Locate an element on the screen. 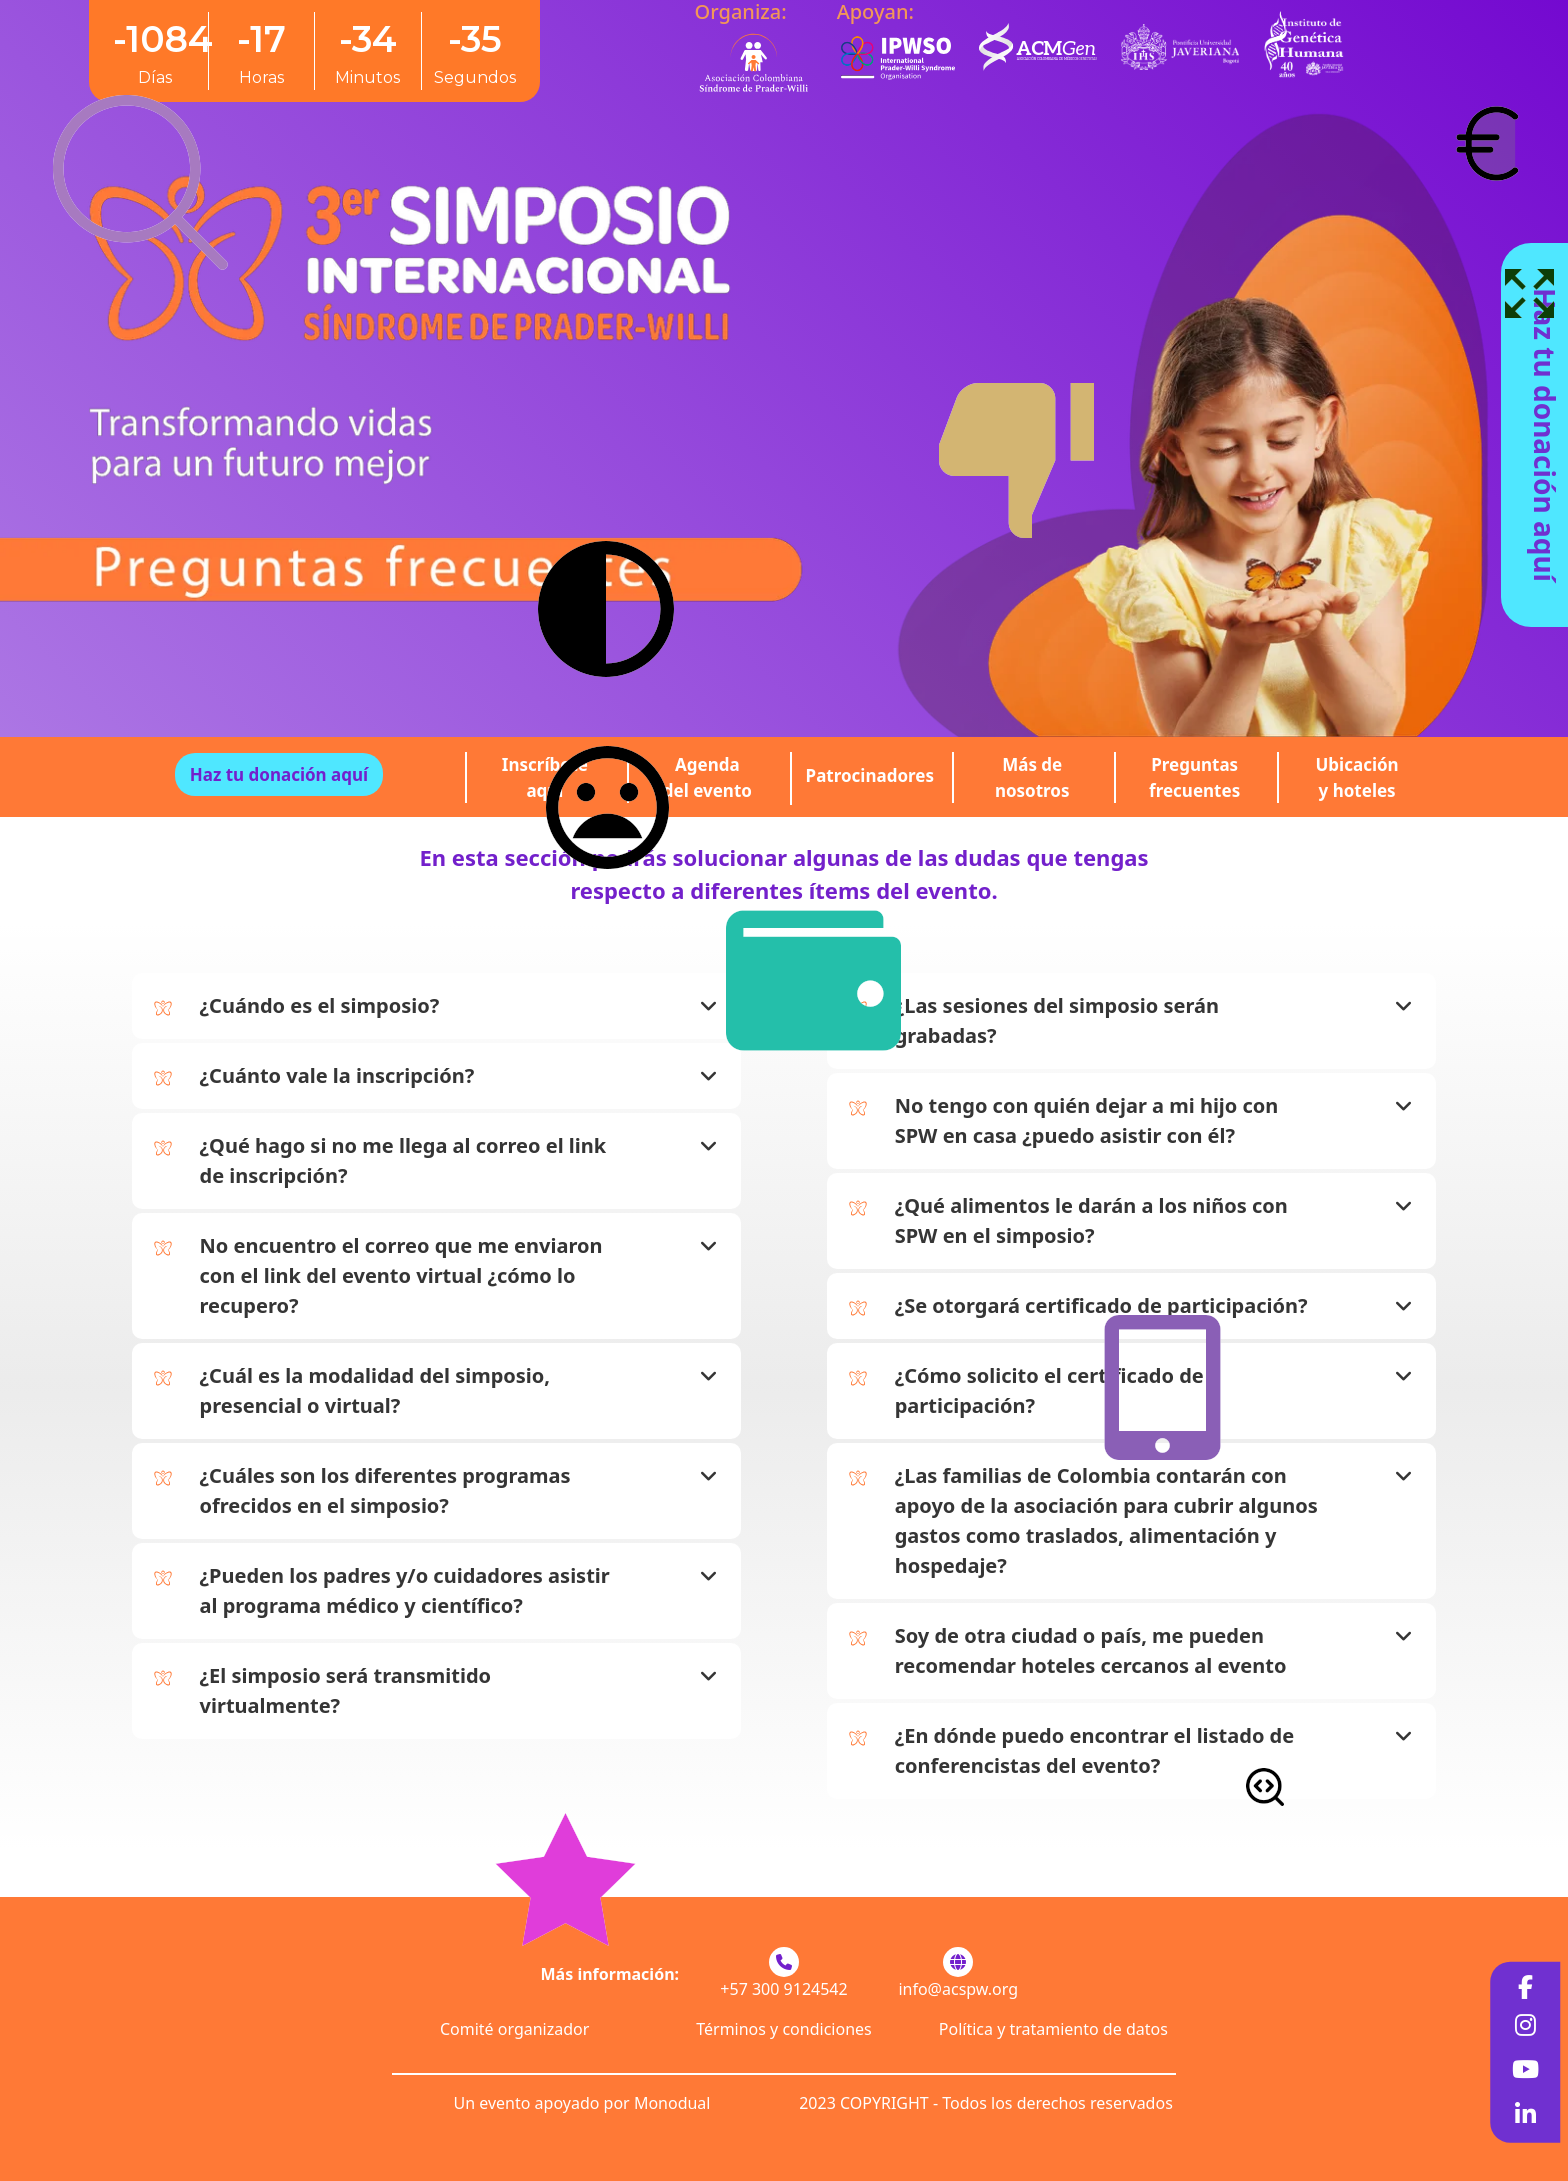 This screenshot has height=2181, width=1568. search for content or items is located at coordinates (140, 182).